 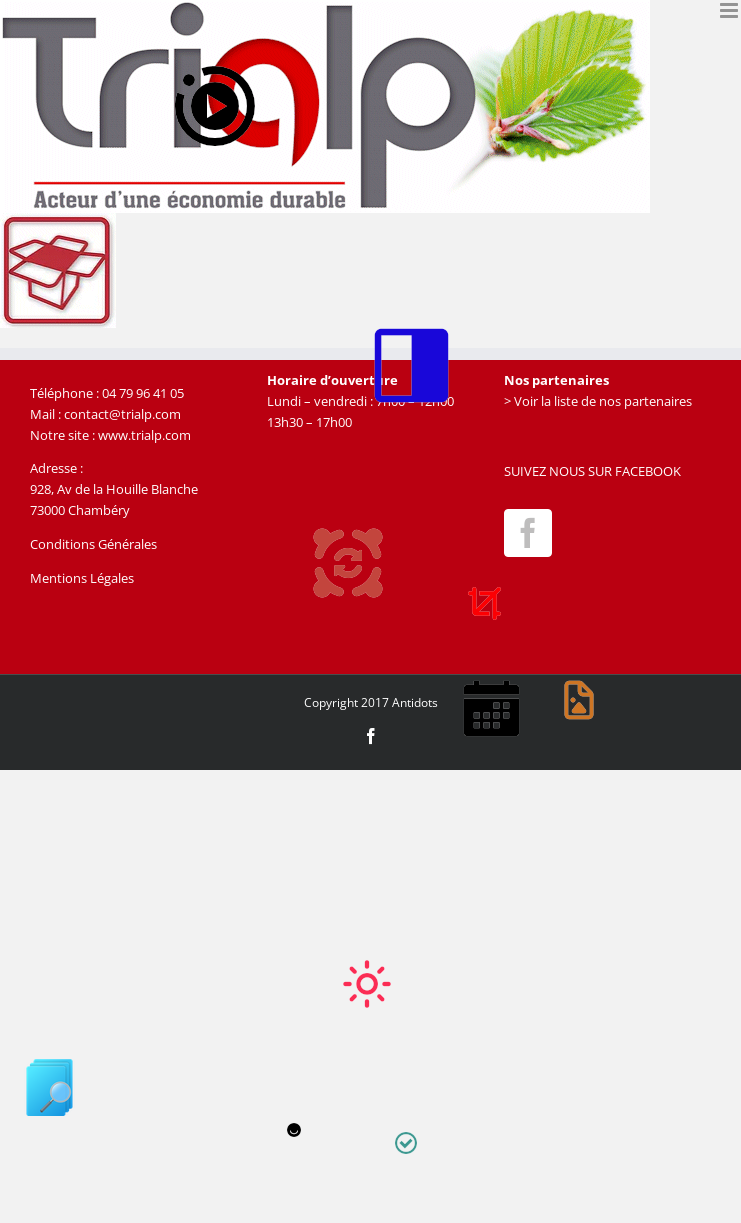 I want to click on search files or documents, so click(x=49, y=1087).